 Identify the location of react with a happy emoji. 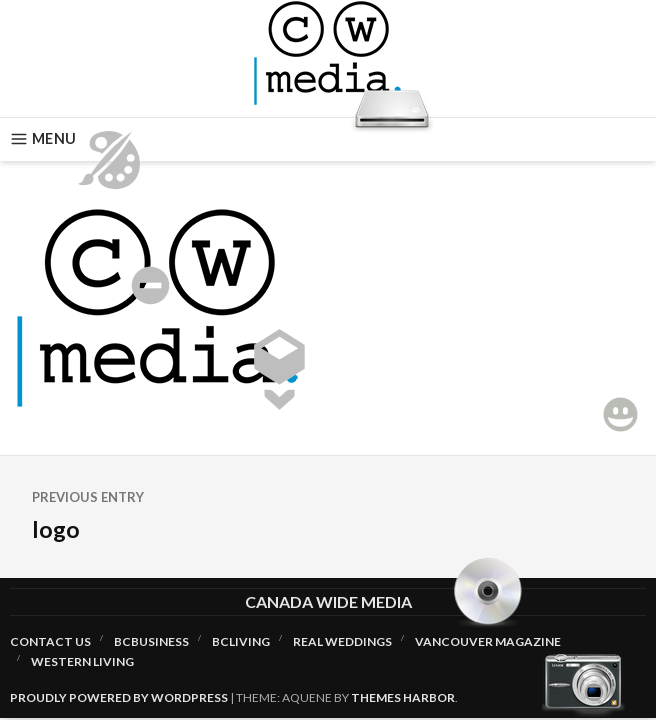
(620, 414).